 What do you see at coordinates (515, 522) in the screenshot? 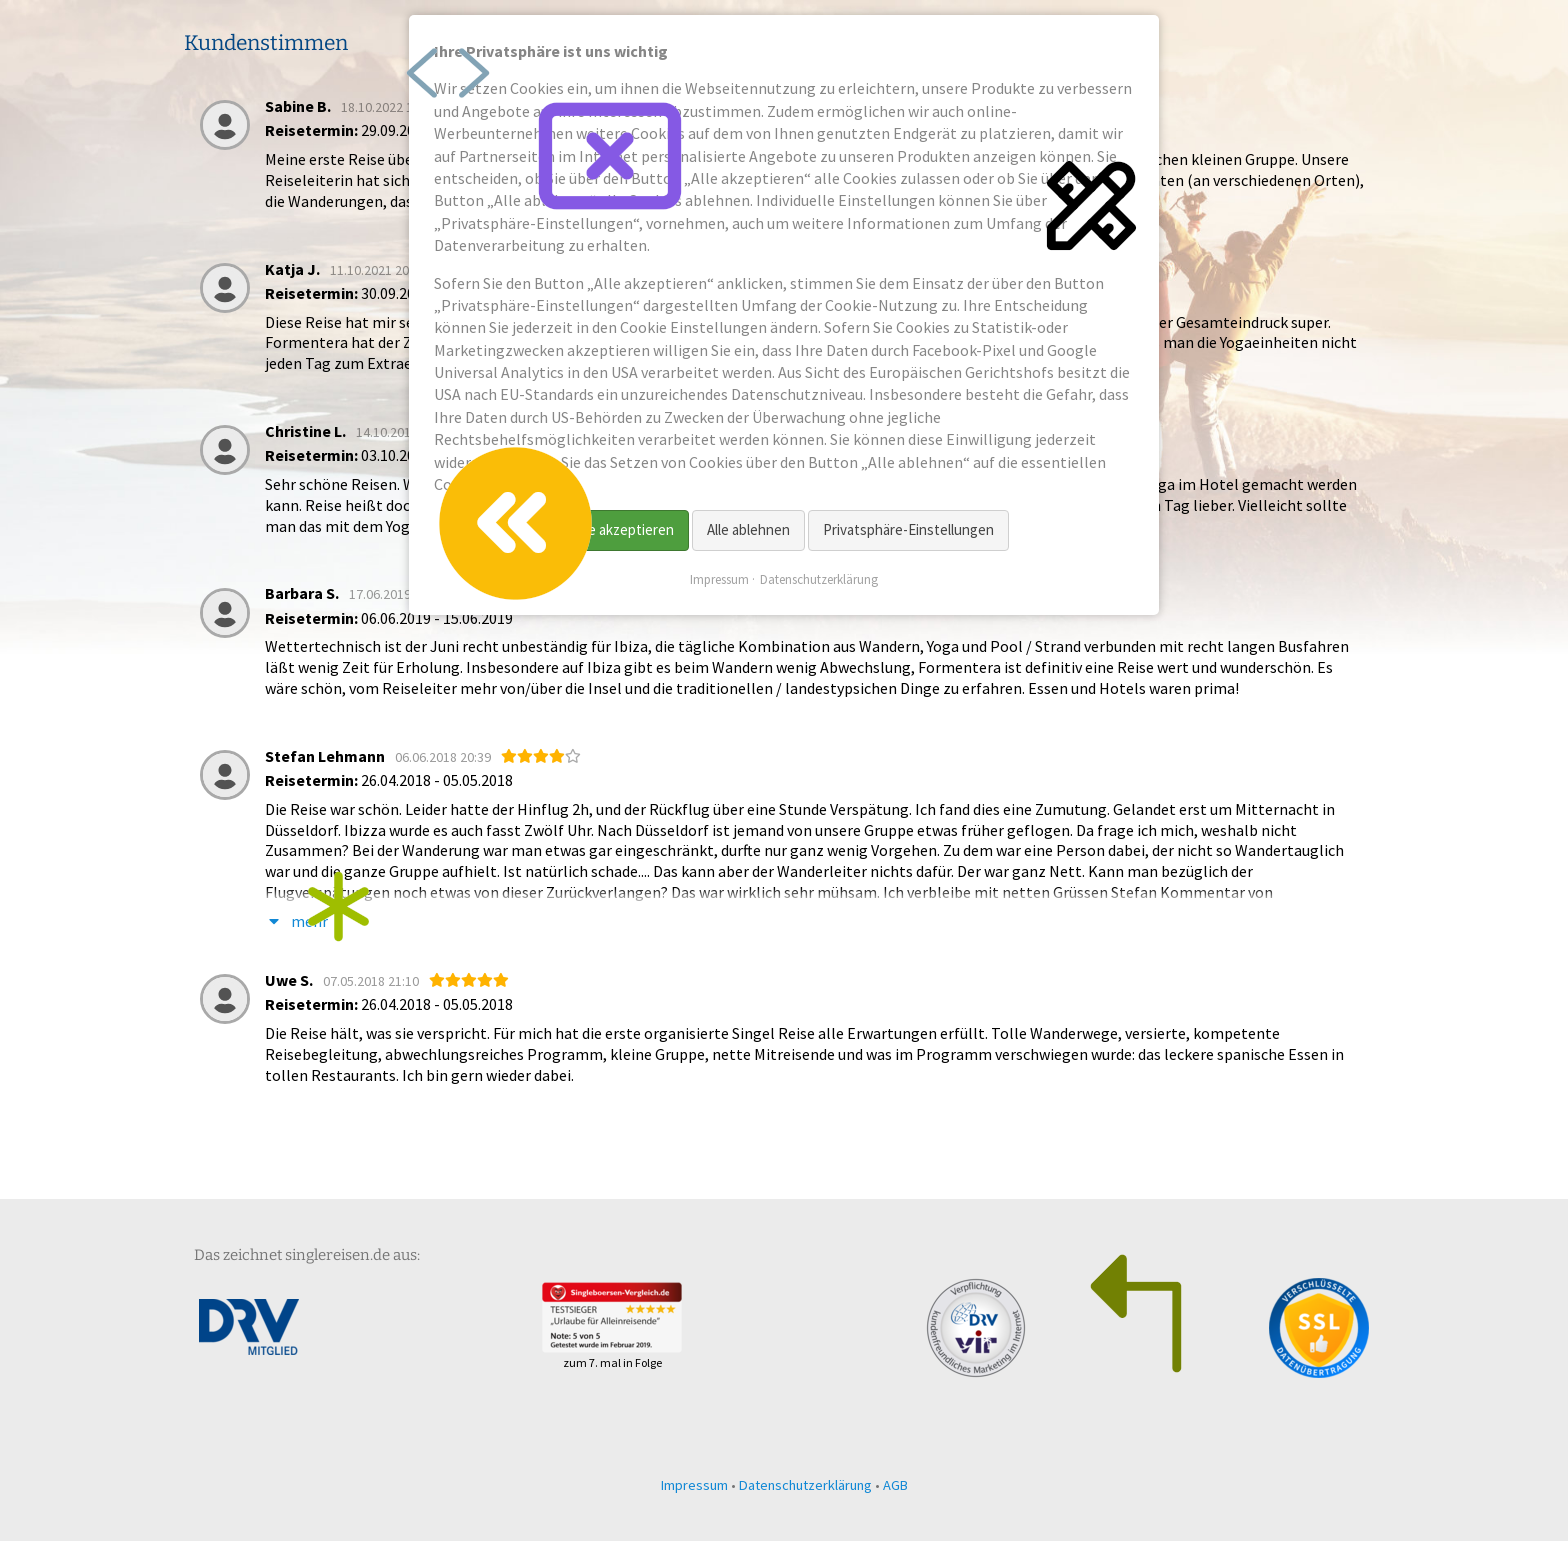
I see `go back to previous section` at bounding box center [515, 522].